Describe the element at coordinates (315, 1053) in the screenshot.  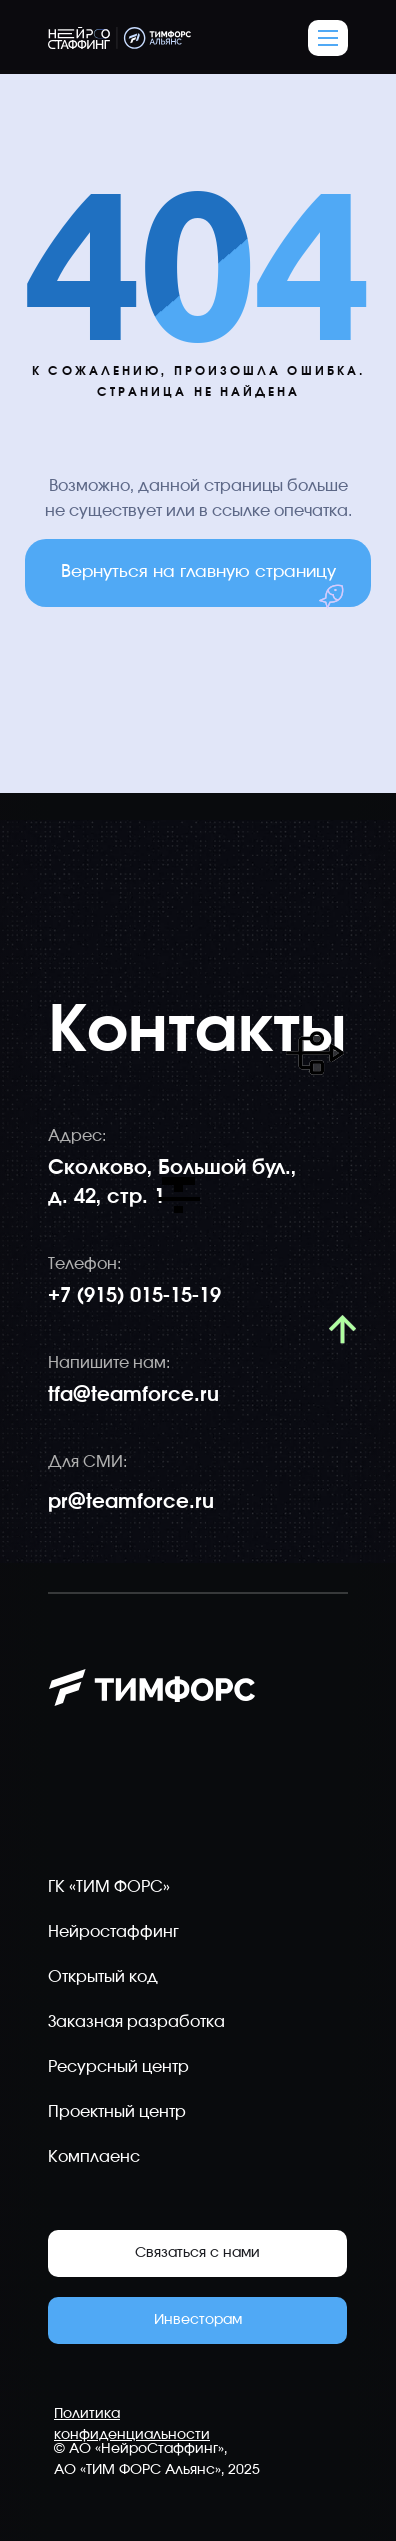
I see `connect a USB device` at that location.